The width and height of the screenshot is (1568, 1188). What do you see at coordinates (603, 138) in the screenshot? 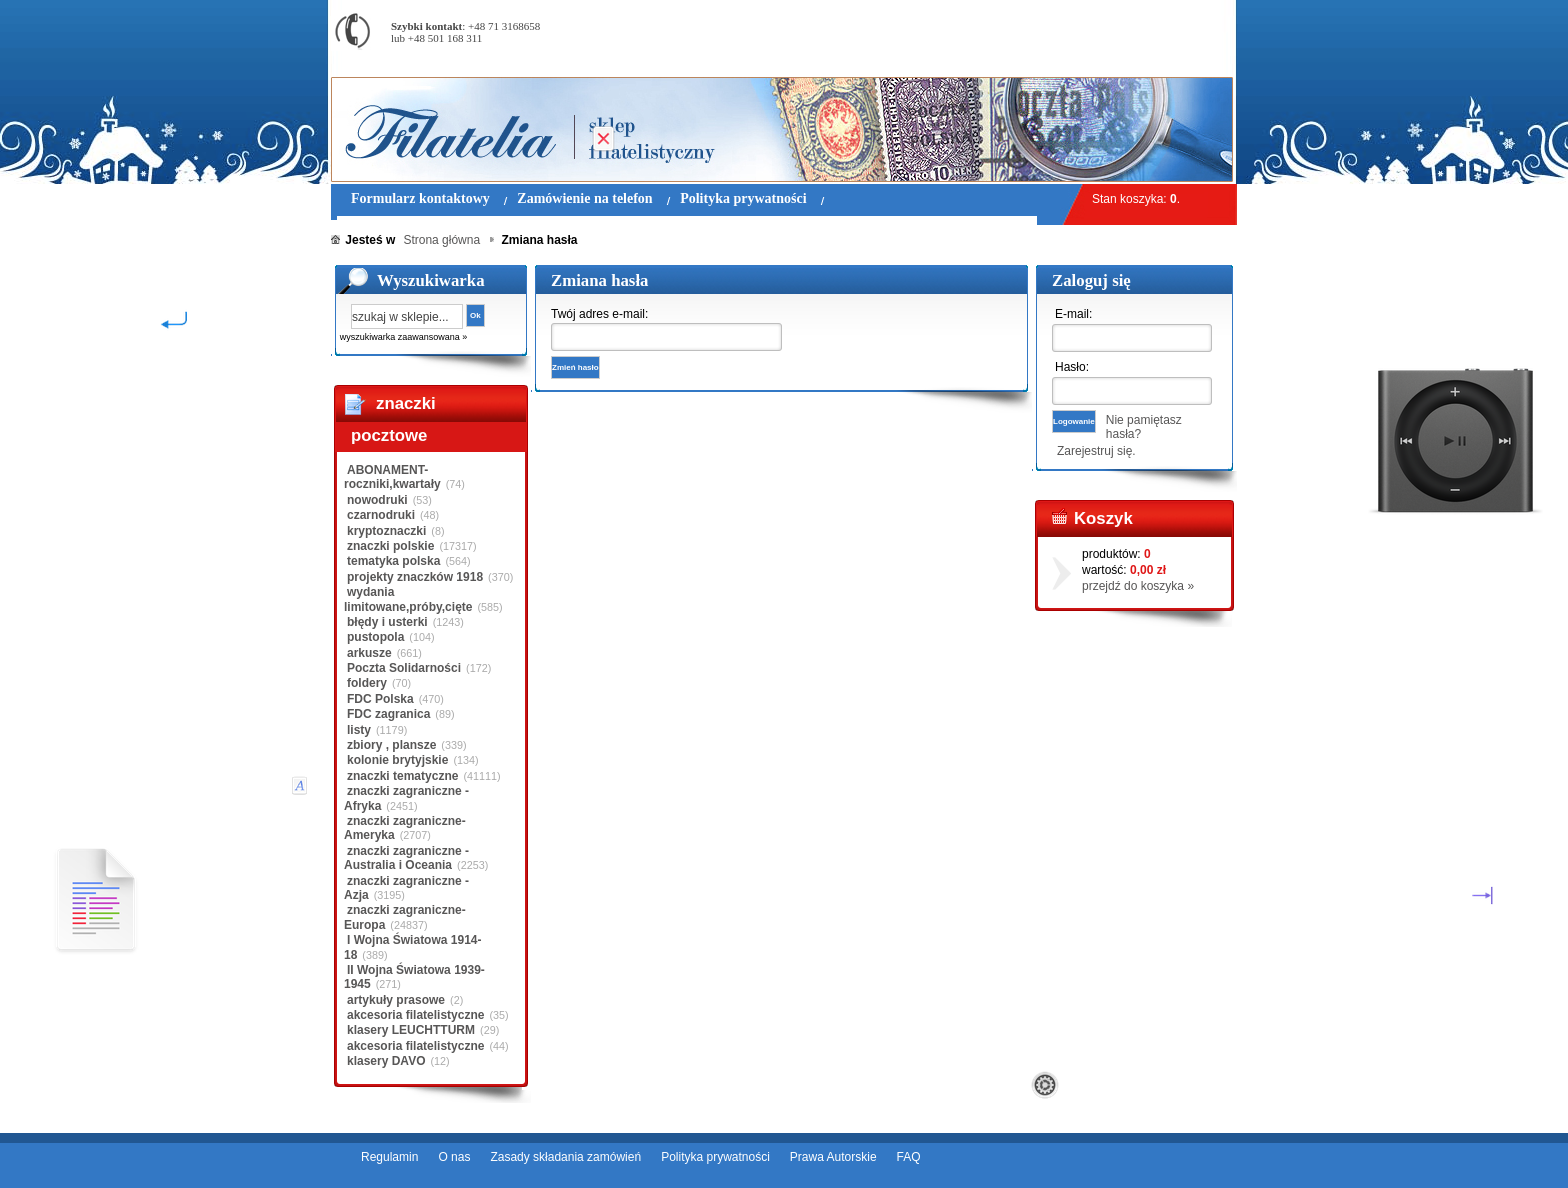
I see `indicates a broken or invalid symbolic link` at bounding box center [603, 138].